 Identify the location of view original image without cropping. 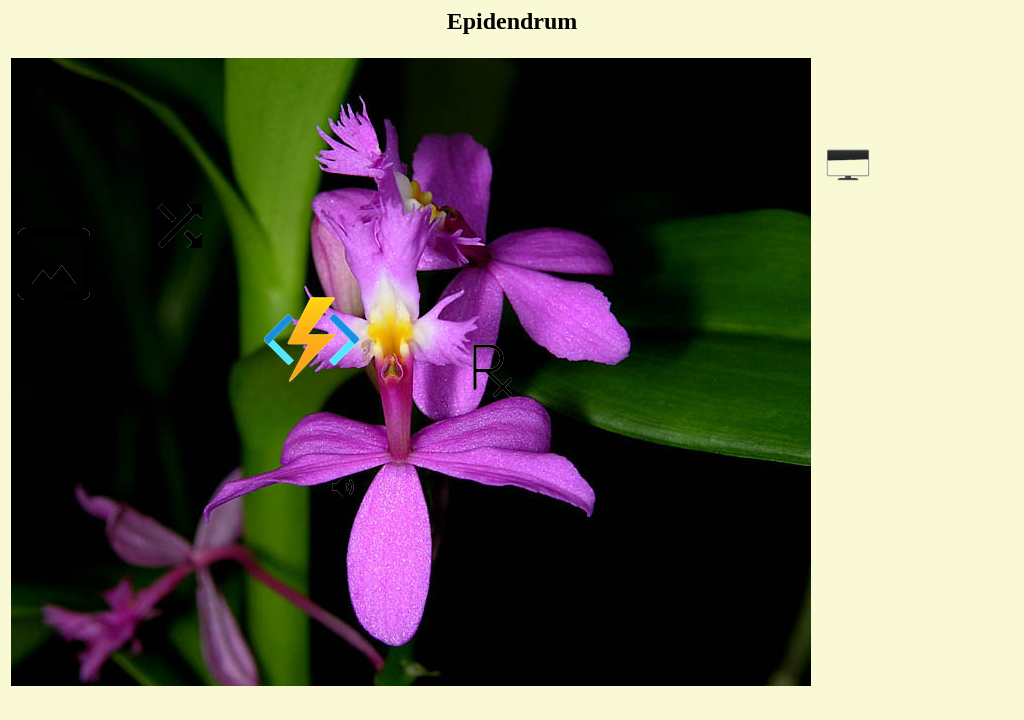
(54, 264).